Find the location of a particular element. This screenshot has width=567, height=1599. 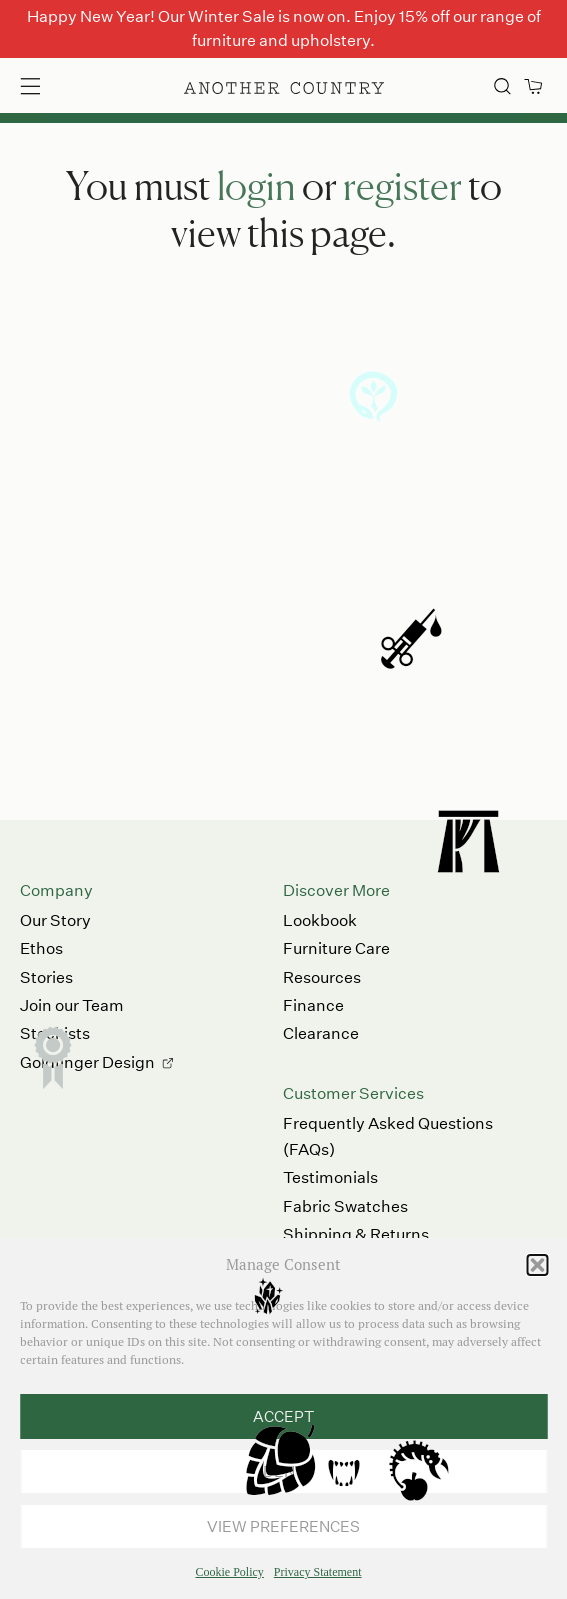

browse plants and animals category is located at coordinates (373, 396).